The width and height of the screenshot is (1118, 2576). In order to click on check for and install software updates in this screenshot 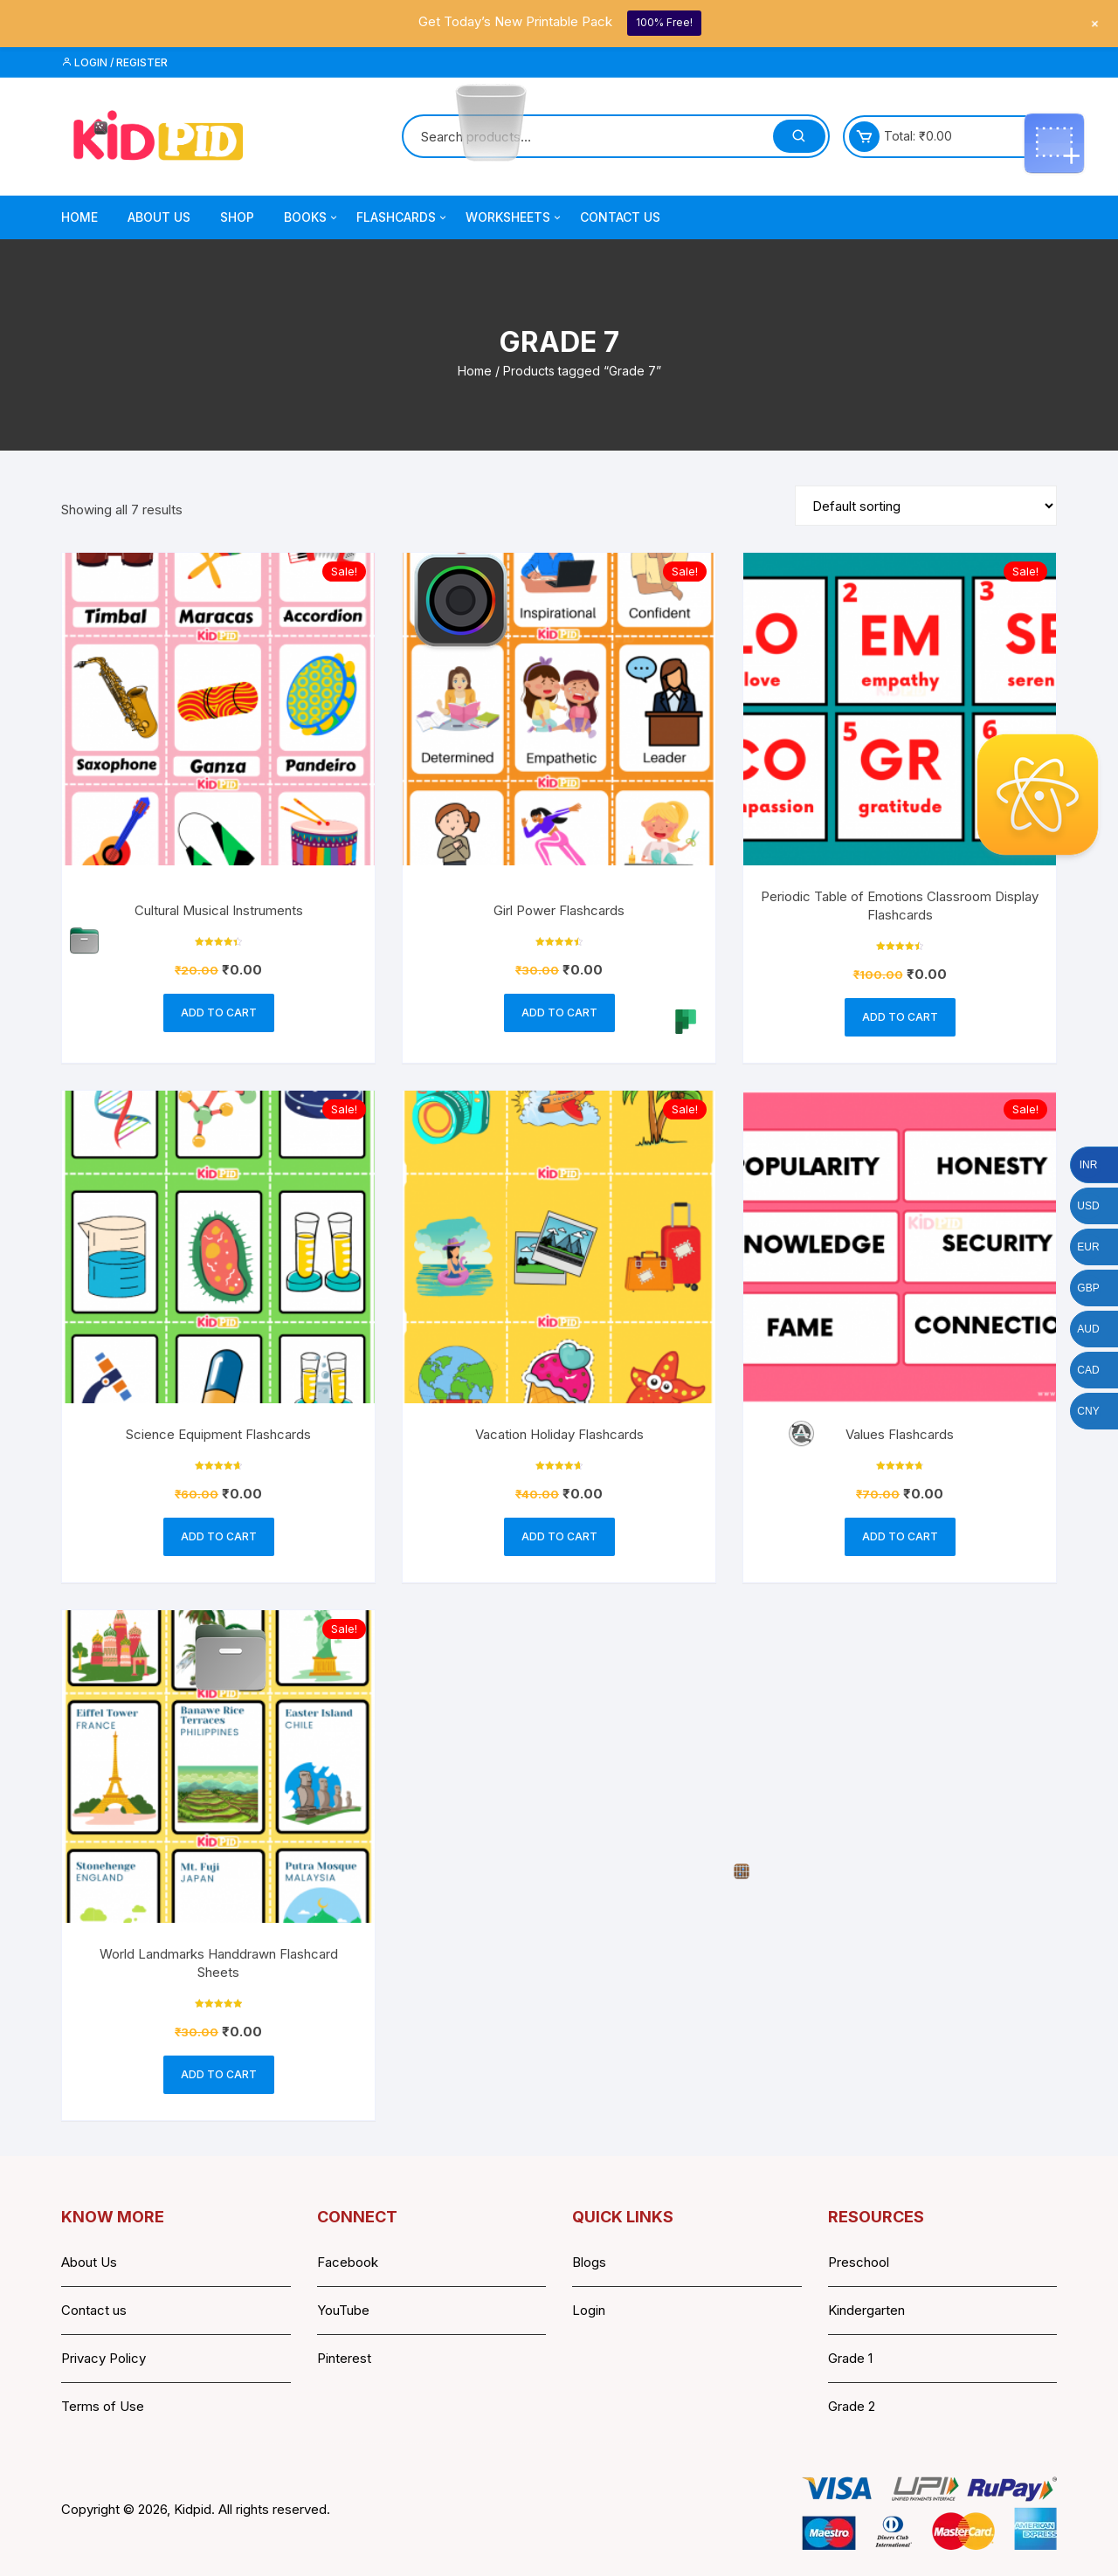, I will do `click(801, 1433)`.